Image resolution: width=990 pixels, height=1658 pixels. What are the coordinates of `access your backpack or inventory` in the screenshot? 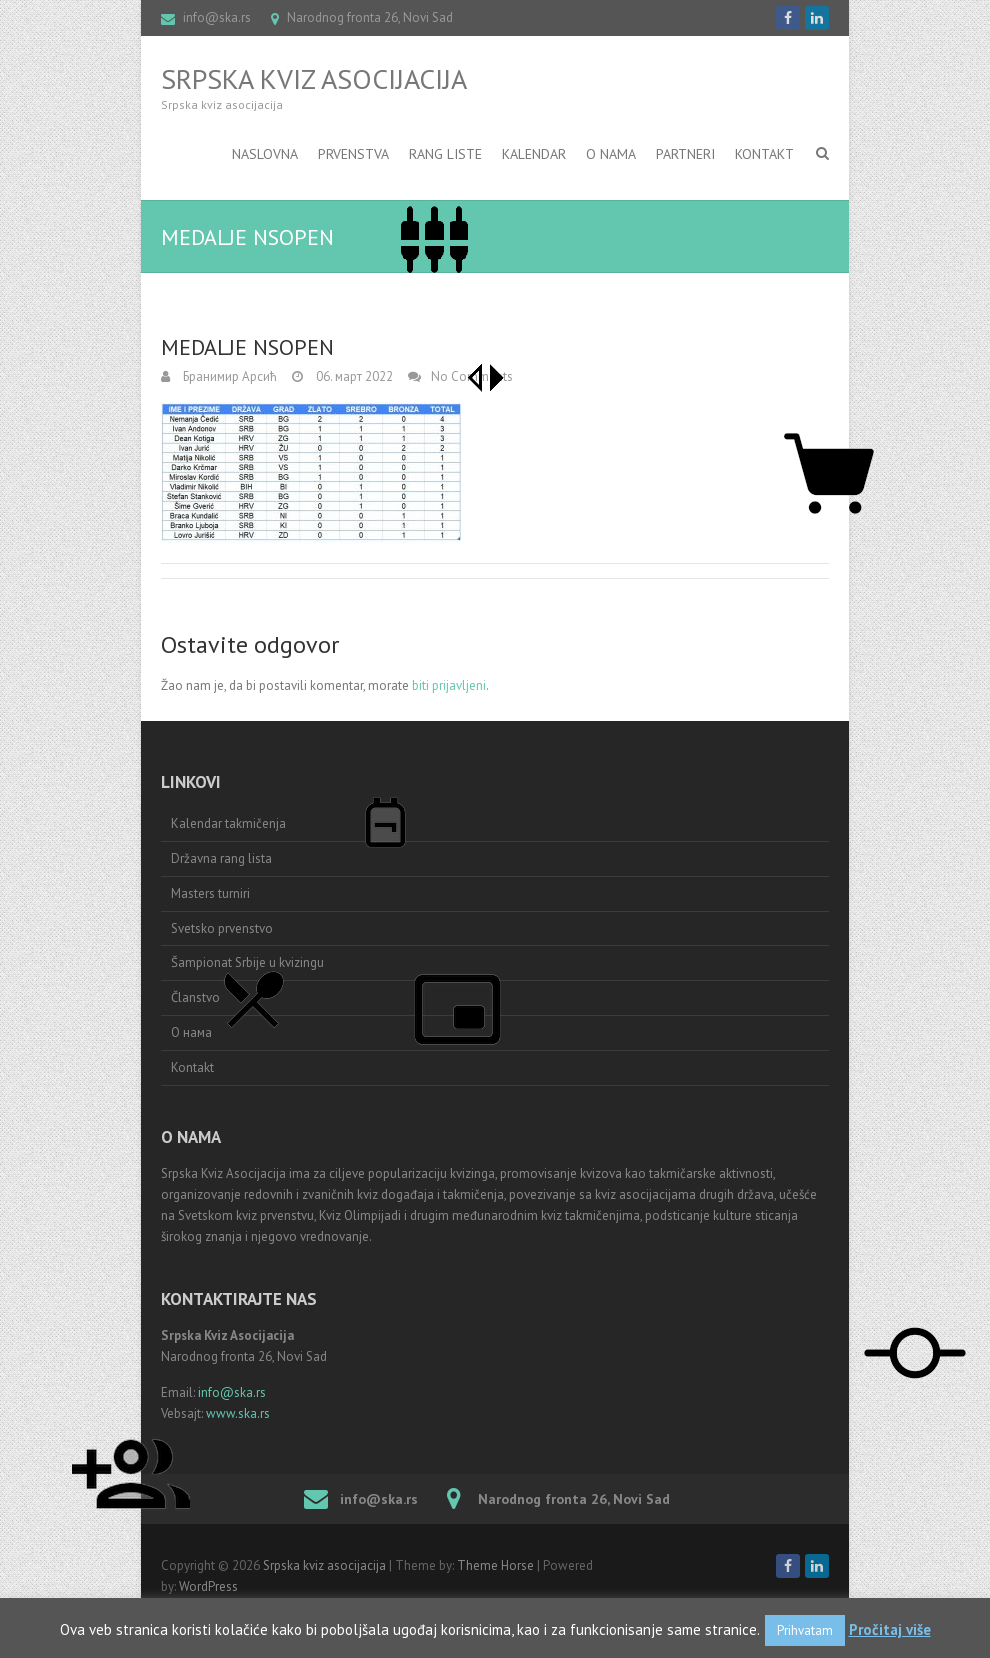 It's located at (385, 822).